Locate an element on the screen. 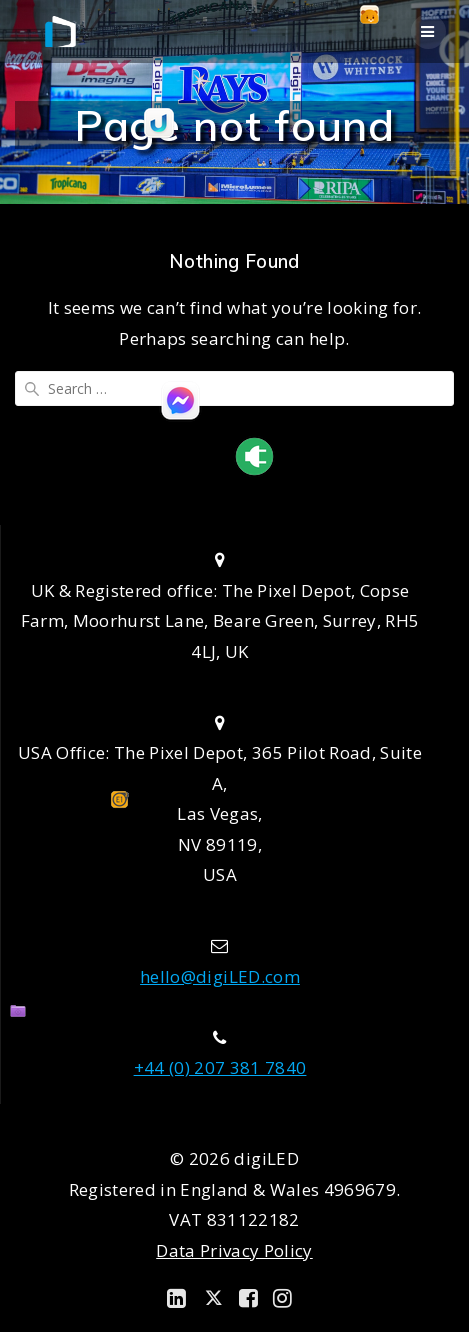  launch Half-Life 2: Episode One is located at coordinates (119, 799).